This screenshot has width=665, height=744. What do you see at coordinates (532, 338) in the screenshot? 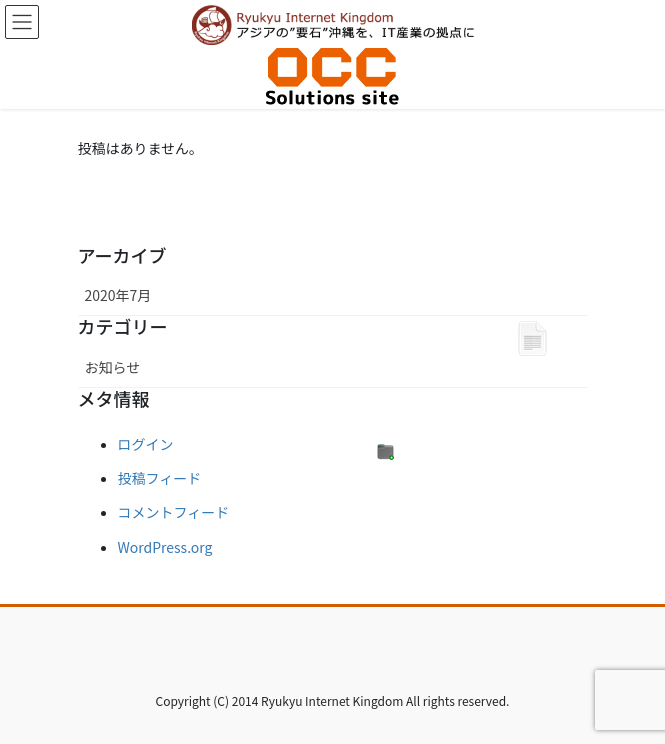
I see `open a plain text file` at bounding box center [532, 338].